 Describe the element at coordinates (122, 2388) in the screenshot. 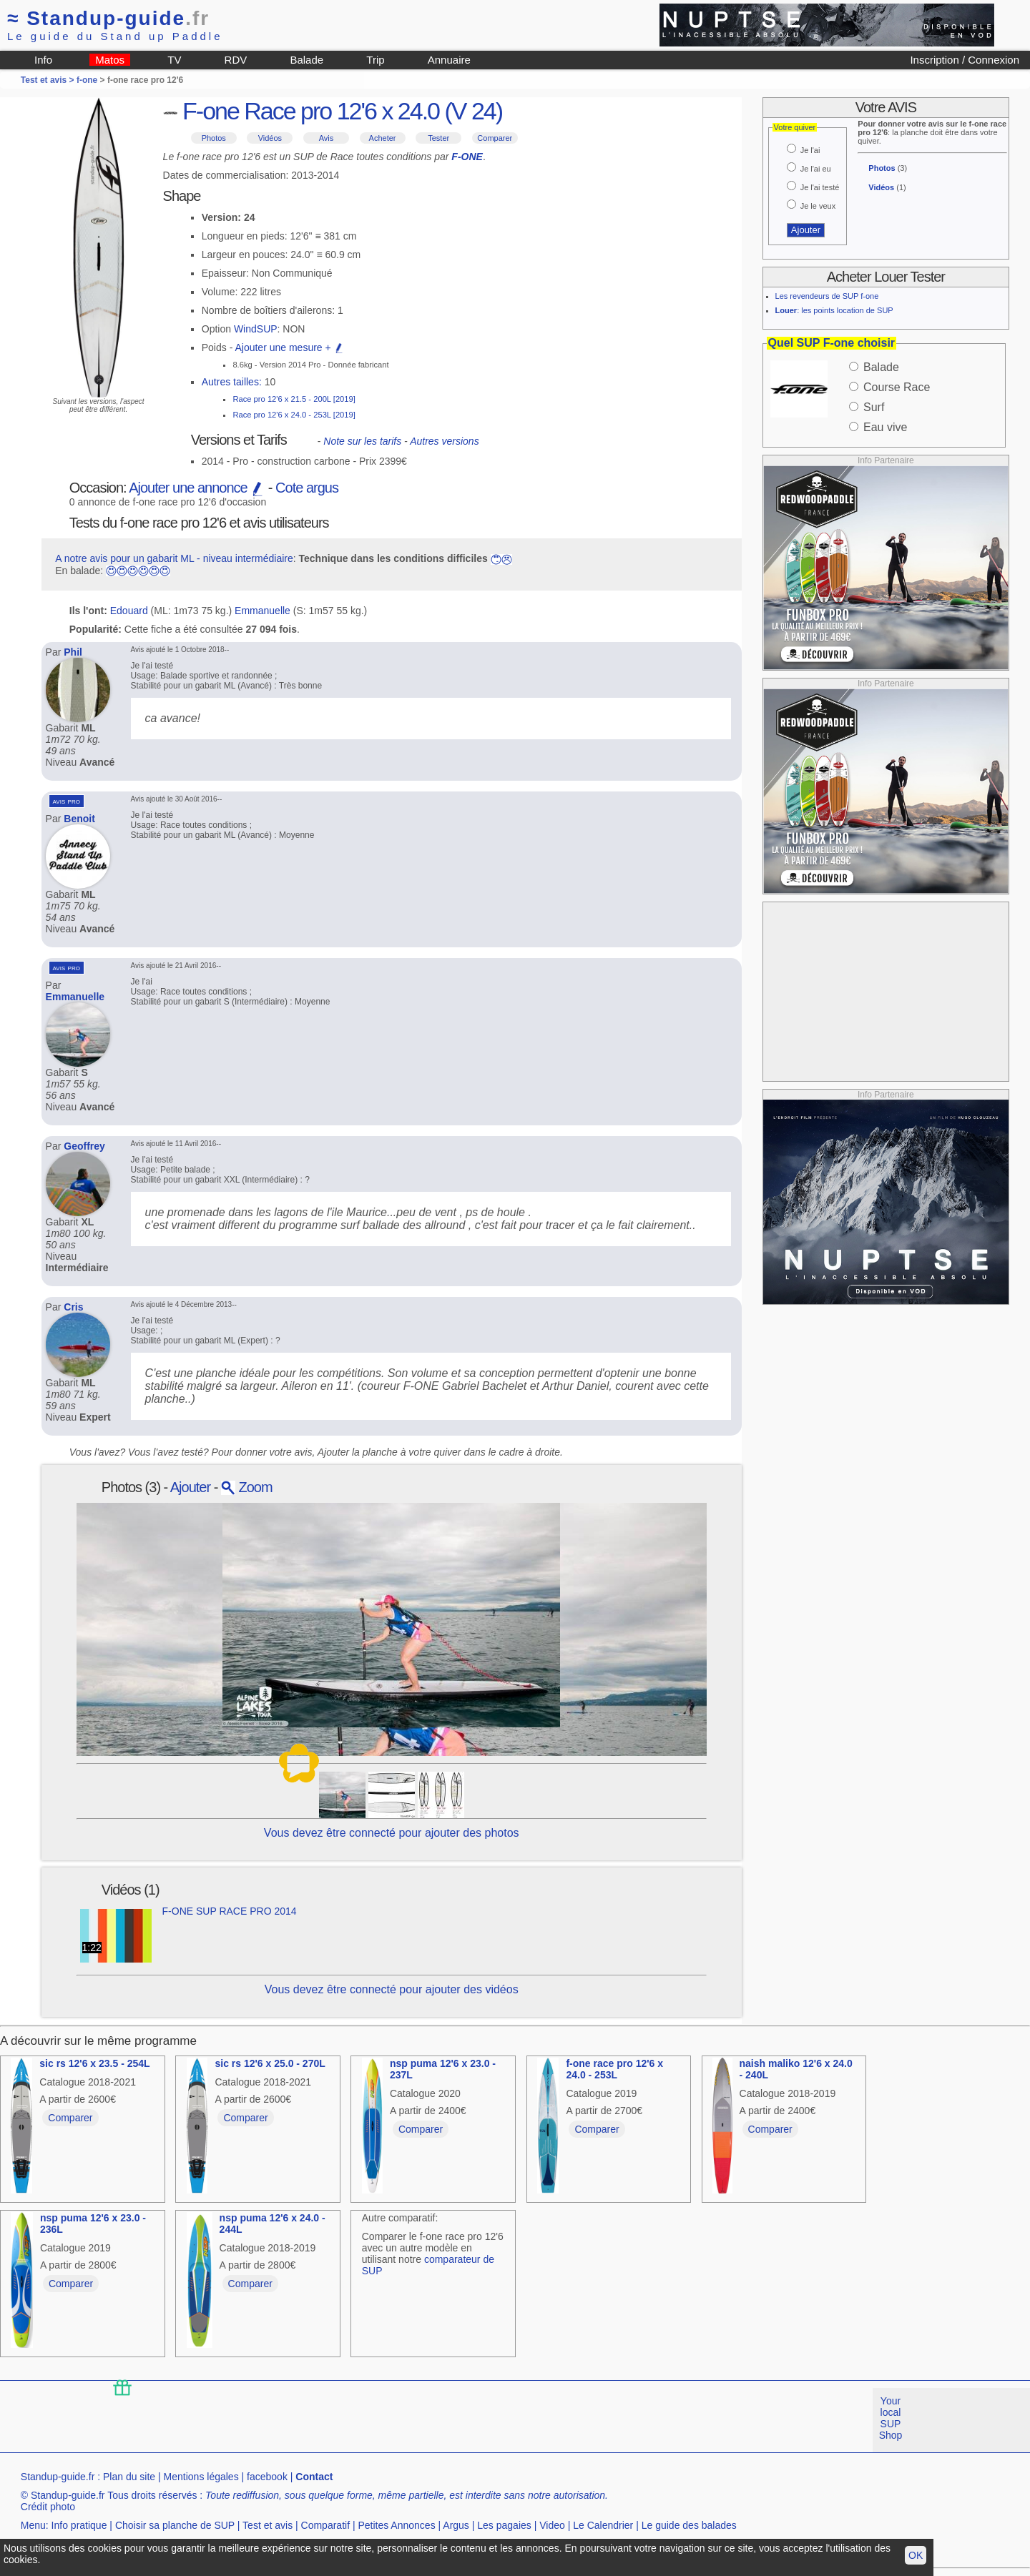

I see `view gifts or rewards` at that location.